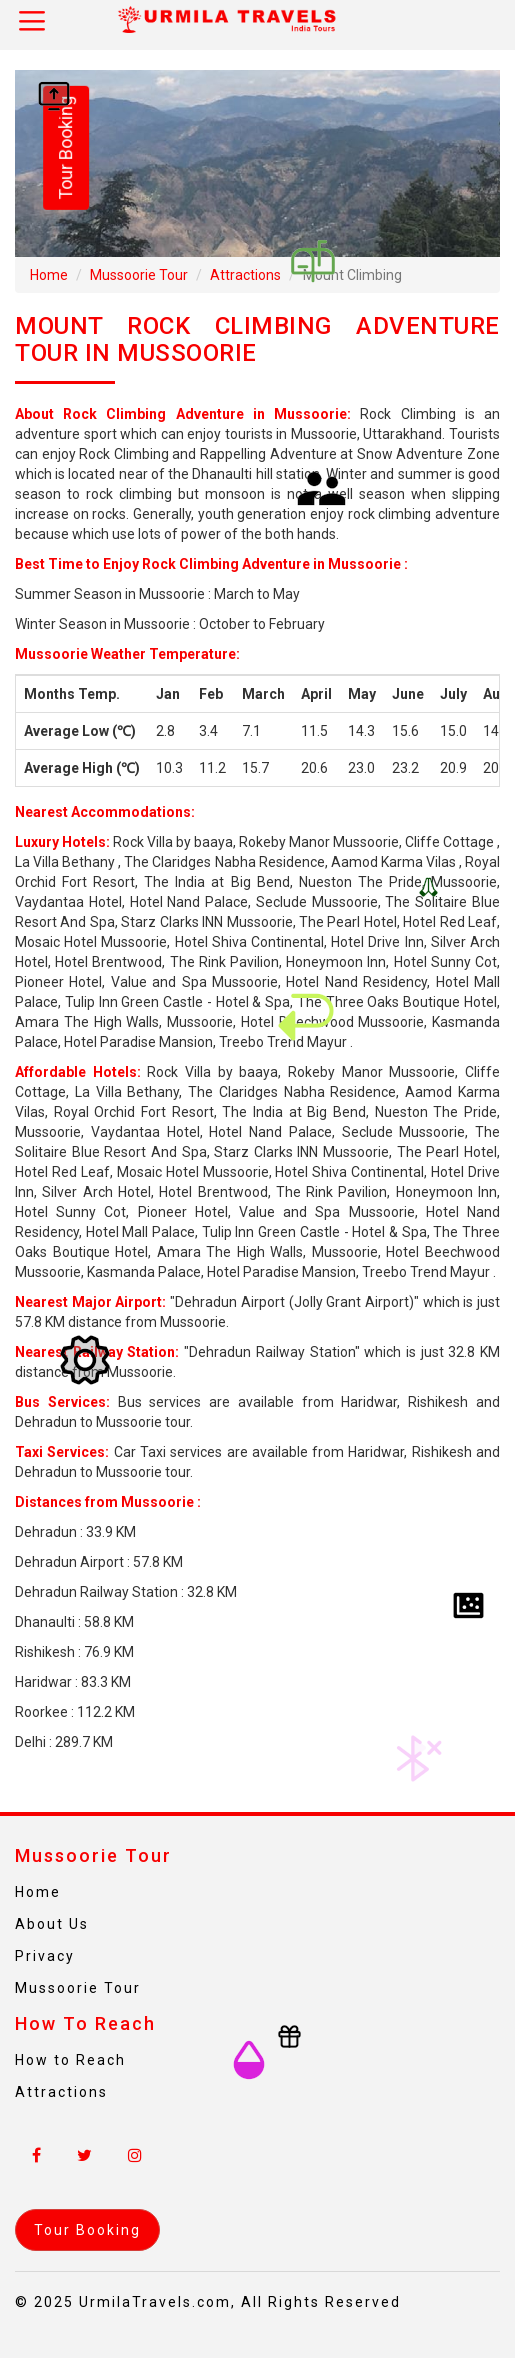  I want to click on manage team members or user accounts, so click(321, 488).